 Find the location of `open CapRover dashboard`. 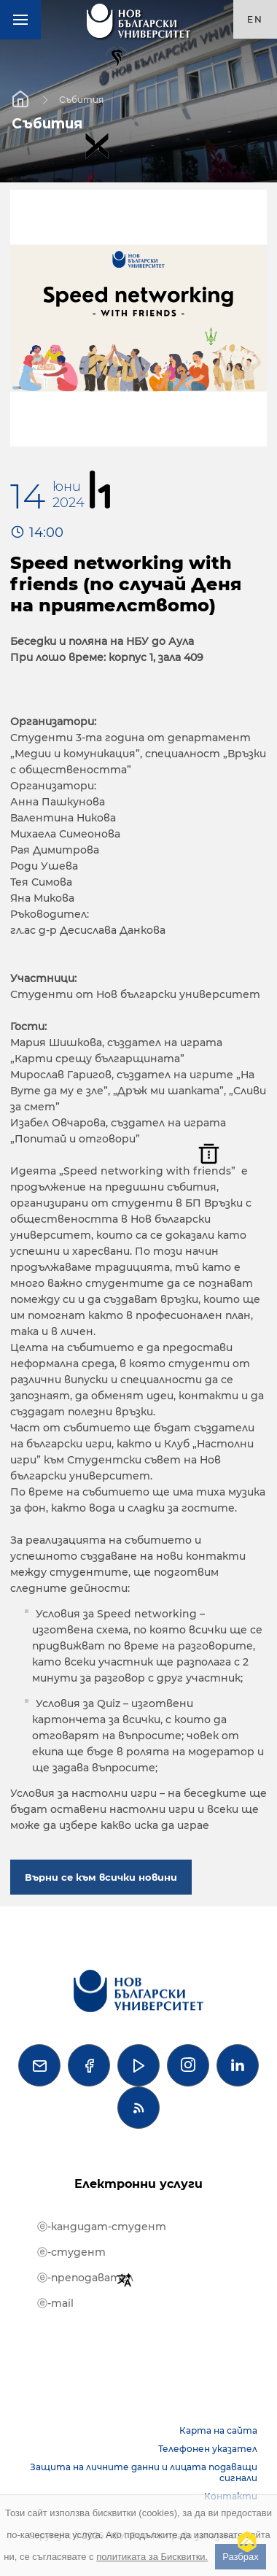

open CapRover dashboard is located at coordinates (117, 58).